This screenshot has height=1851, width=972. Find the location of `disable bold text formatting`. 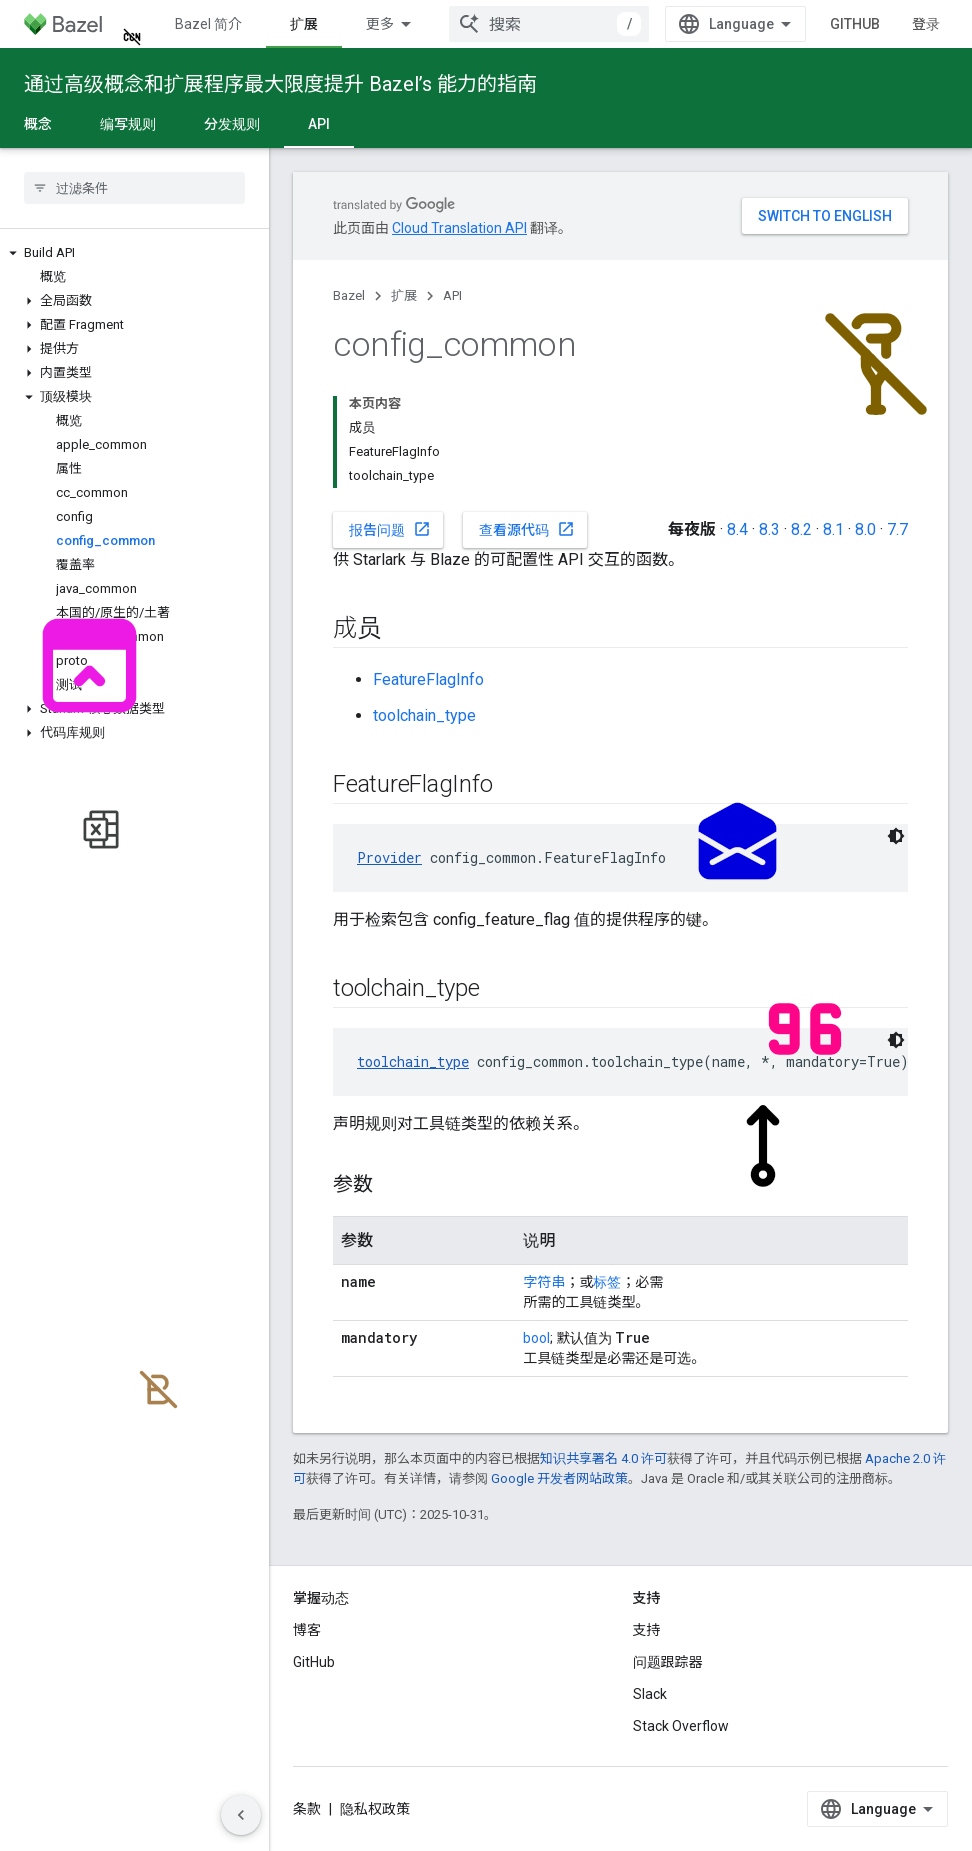

disable bold text formatting is located at coordinates (158, 1389).